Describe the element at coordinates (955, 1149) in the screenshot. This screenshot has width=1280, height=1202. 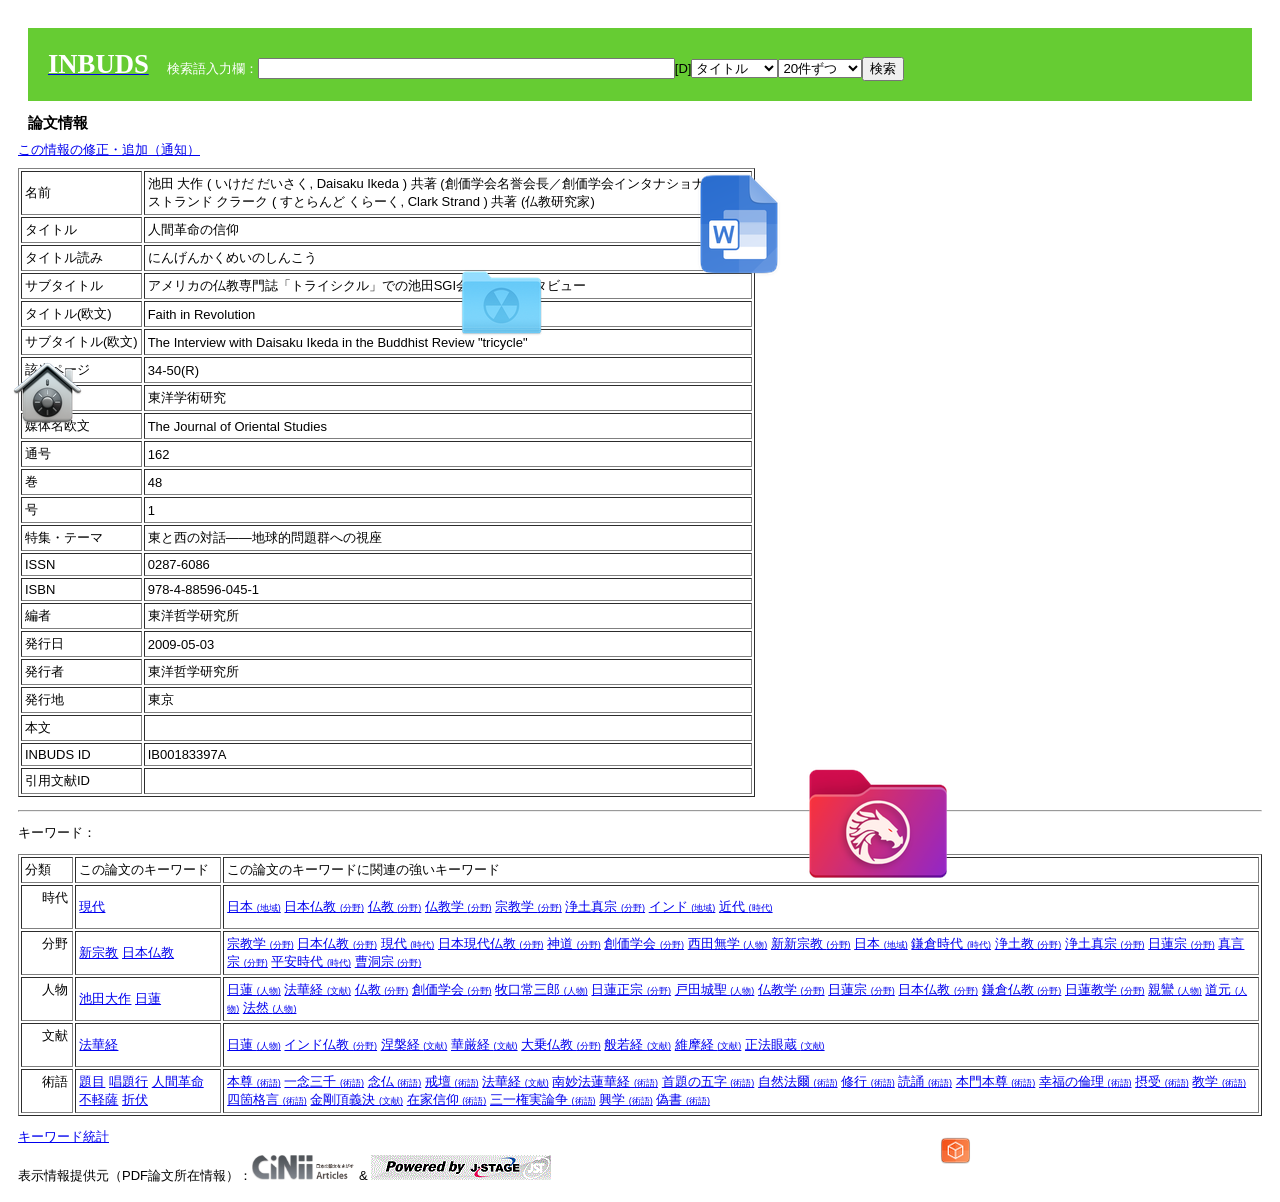
I see `open an STL 3D model file` at that location.